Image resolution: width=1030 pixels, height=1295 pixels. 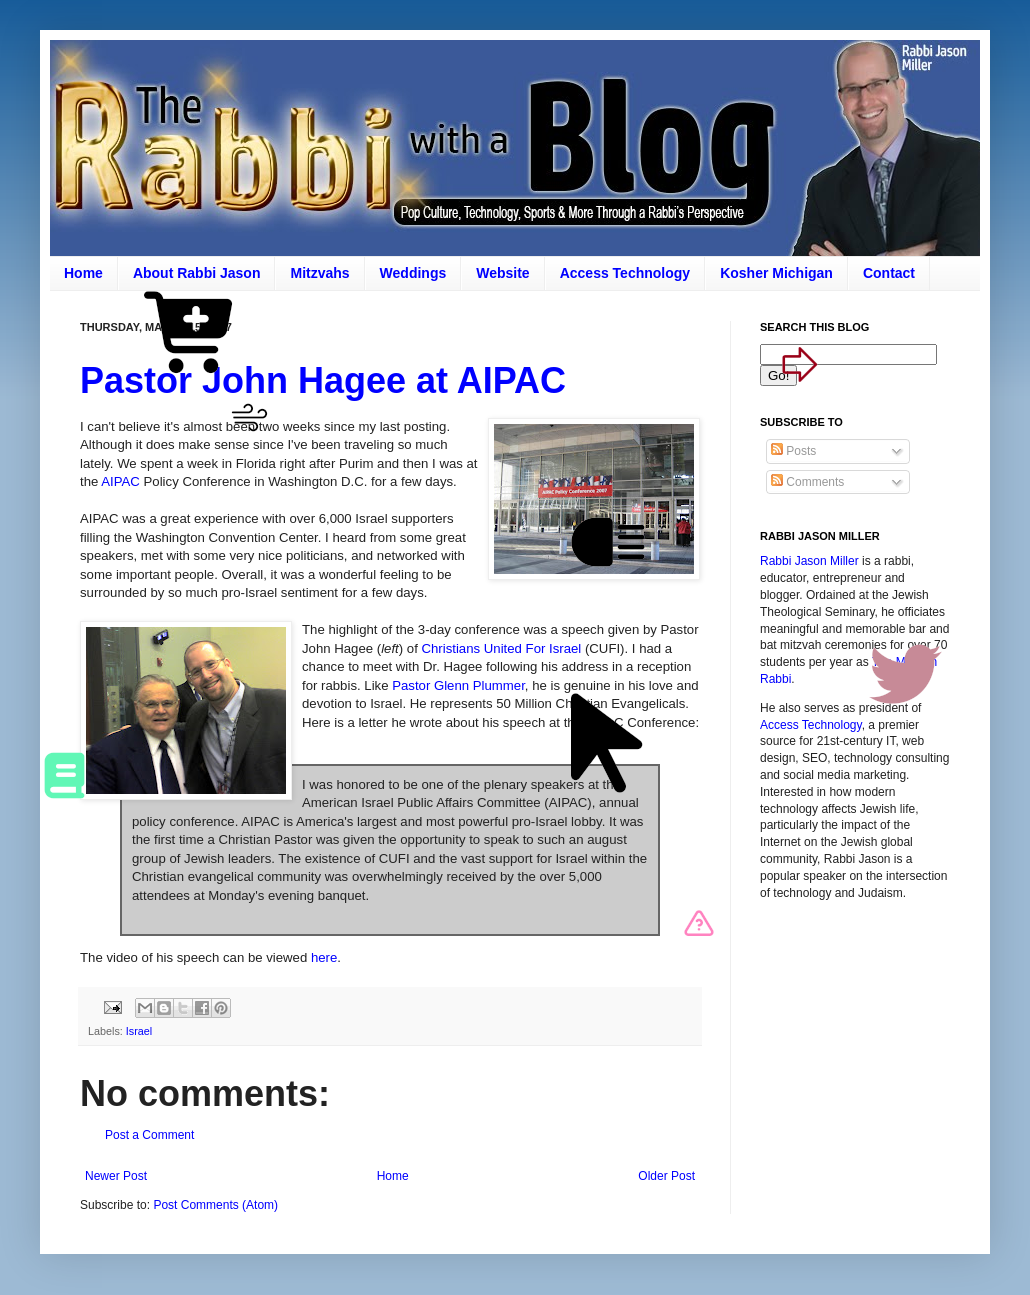 What do you see at coordinates (905, 673) in the screenshot?
I see `share to Twitter` at bounding box center [905, 673].